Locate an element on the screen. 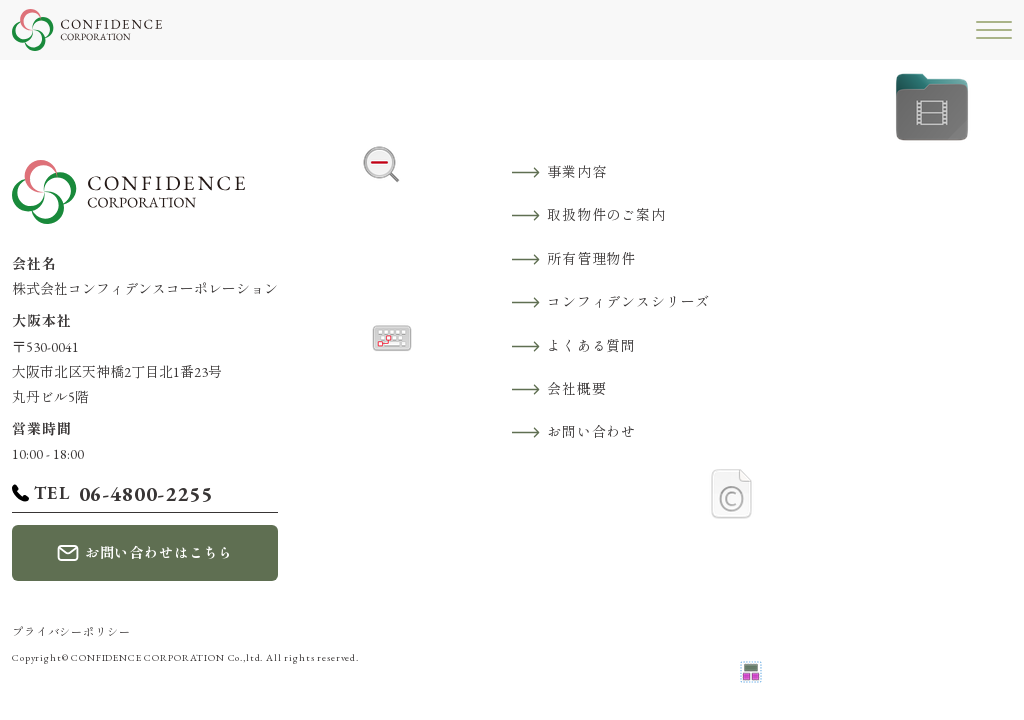  indicates a file with copyright protection is located at coordinates (731, 493).